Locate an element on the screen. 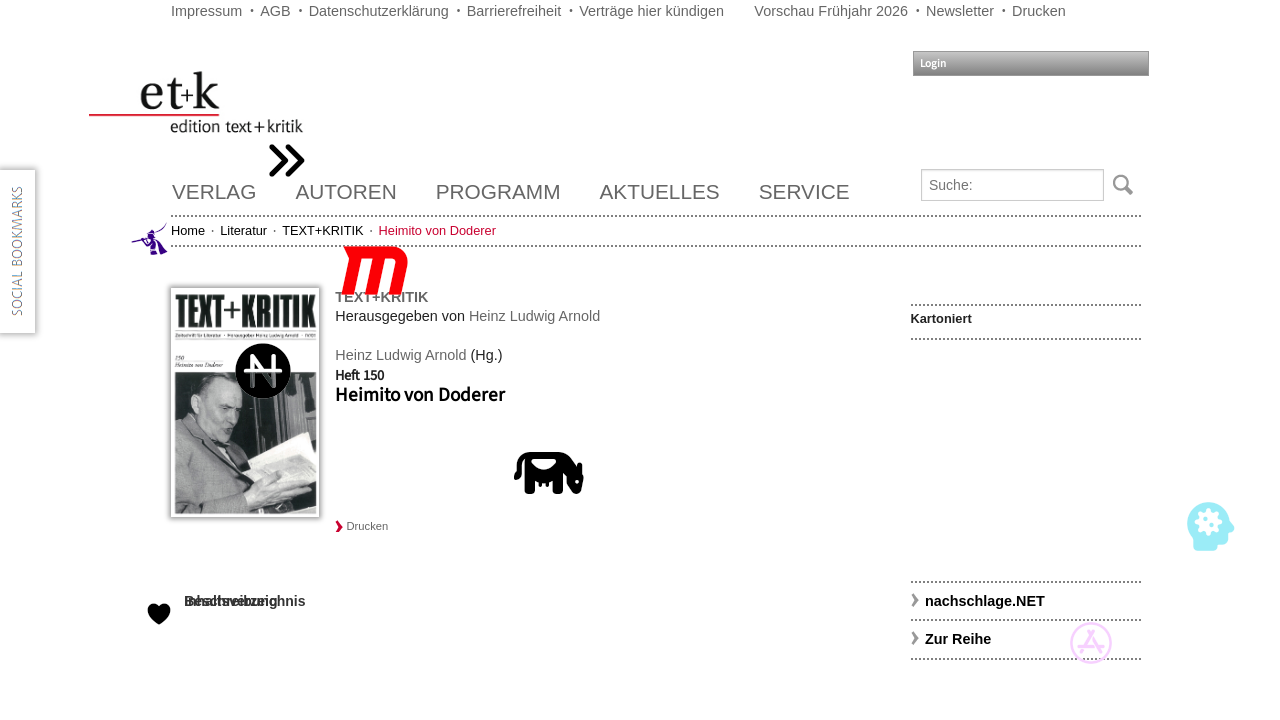 The width and height of the screenshot is (1280, 720). open the Apple App Store is located at coordinates (1091, 643).